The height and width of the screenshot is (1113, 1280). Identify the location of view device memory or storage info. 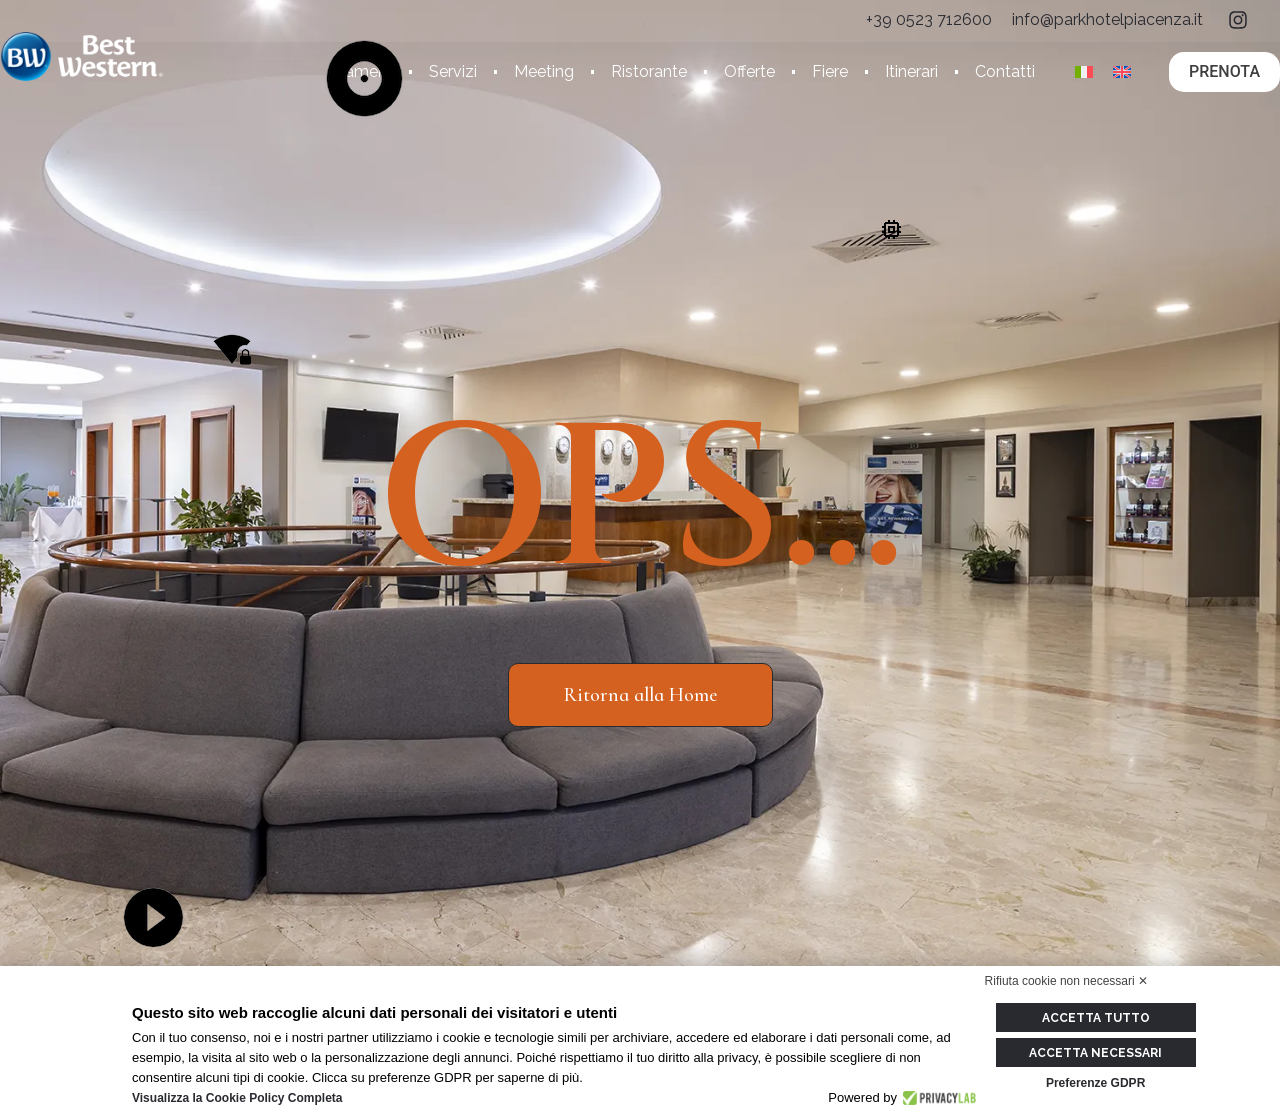
(891, 229).